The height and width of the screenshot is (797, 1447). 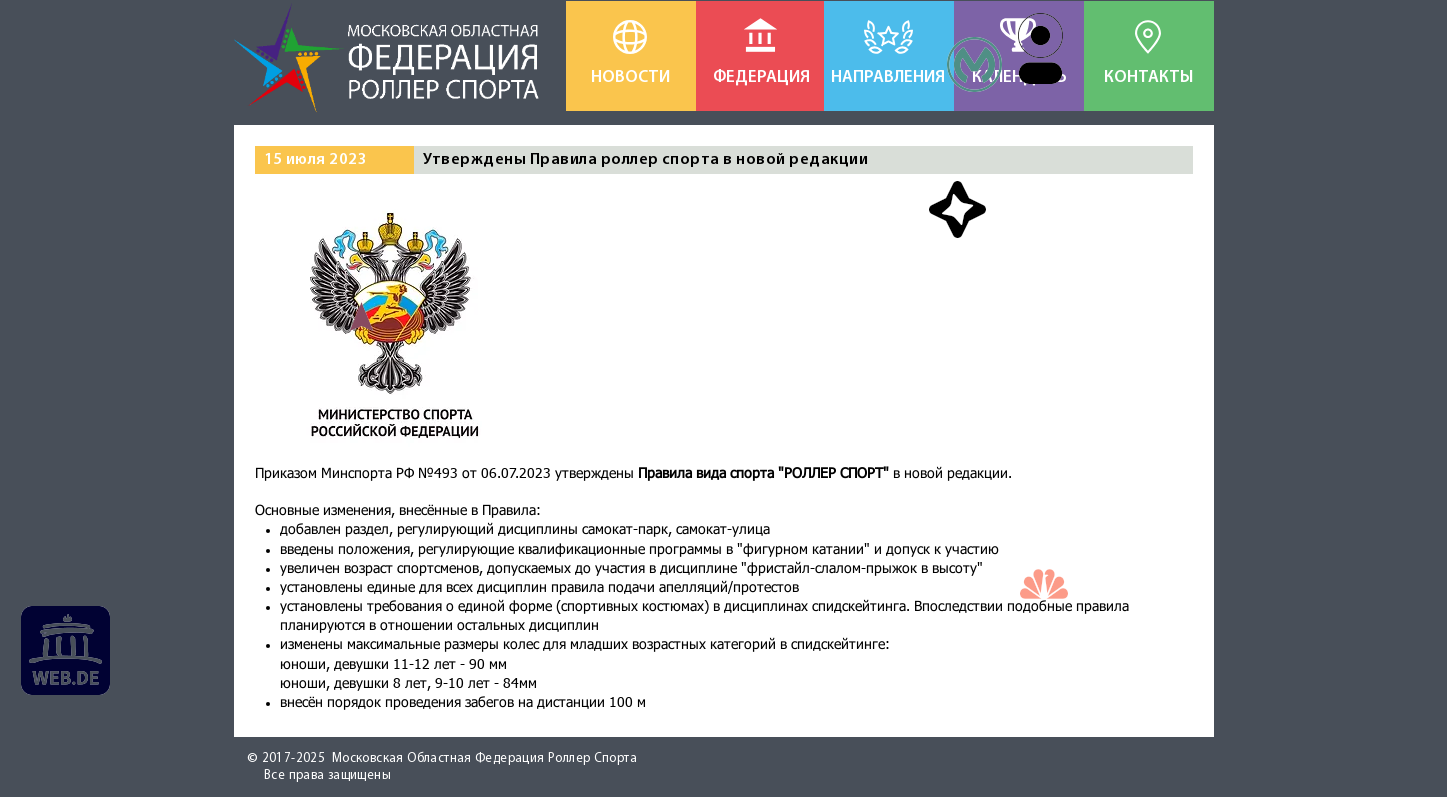 What do you see at coordinates (361, 316) in the screenshot?
I see `radar app logo` at bounding box center [361, 316].